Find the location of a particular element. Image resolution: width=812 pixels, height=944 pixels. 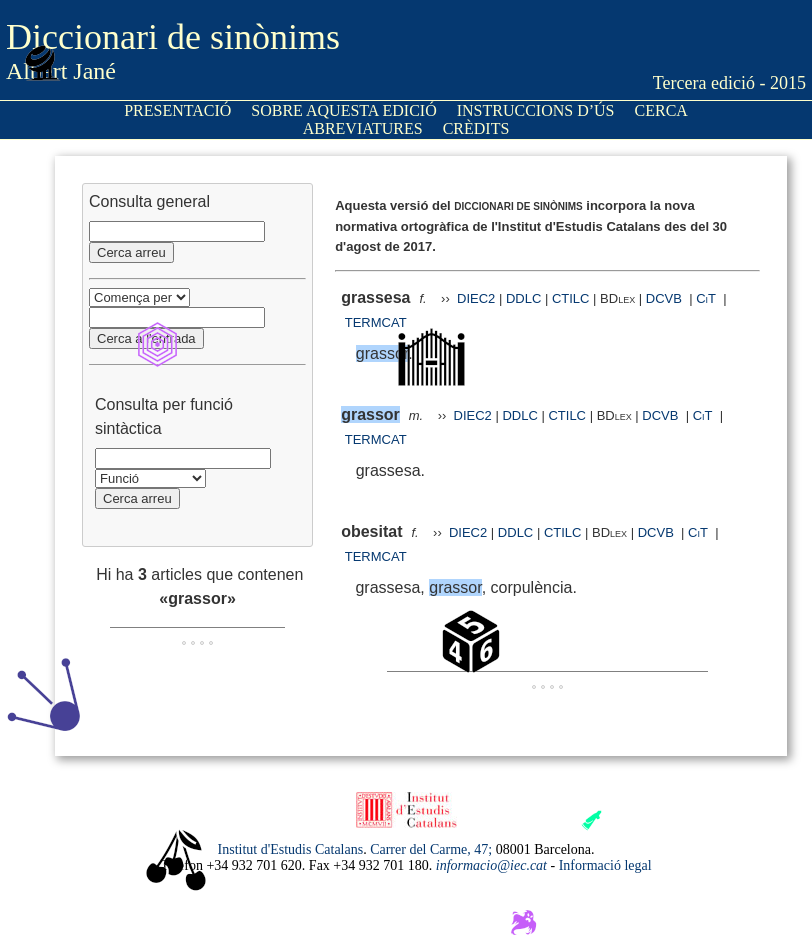

enter a gated area or level is located at coordinates (431, 352).